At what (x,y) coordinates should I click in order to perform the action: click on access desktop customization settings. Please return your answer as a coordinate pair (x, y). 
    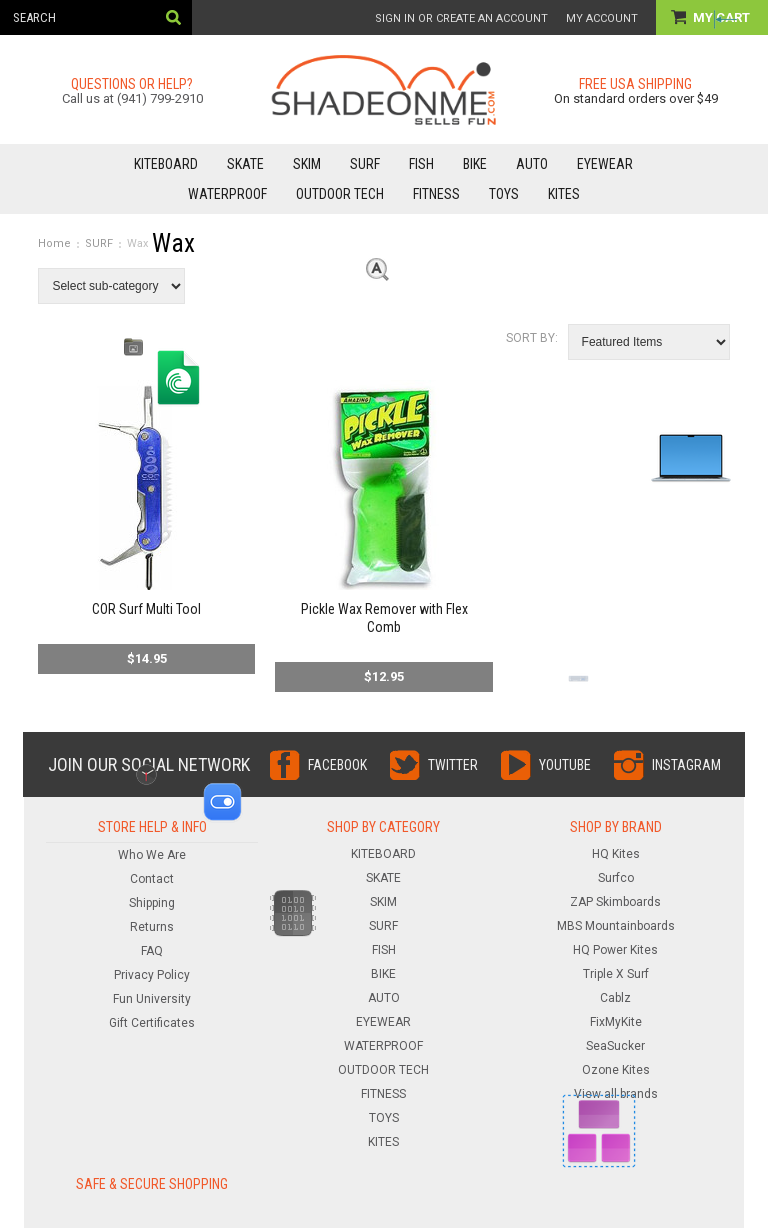
    Looking at the image, I should click on (222, 802).